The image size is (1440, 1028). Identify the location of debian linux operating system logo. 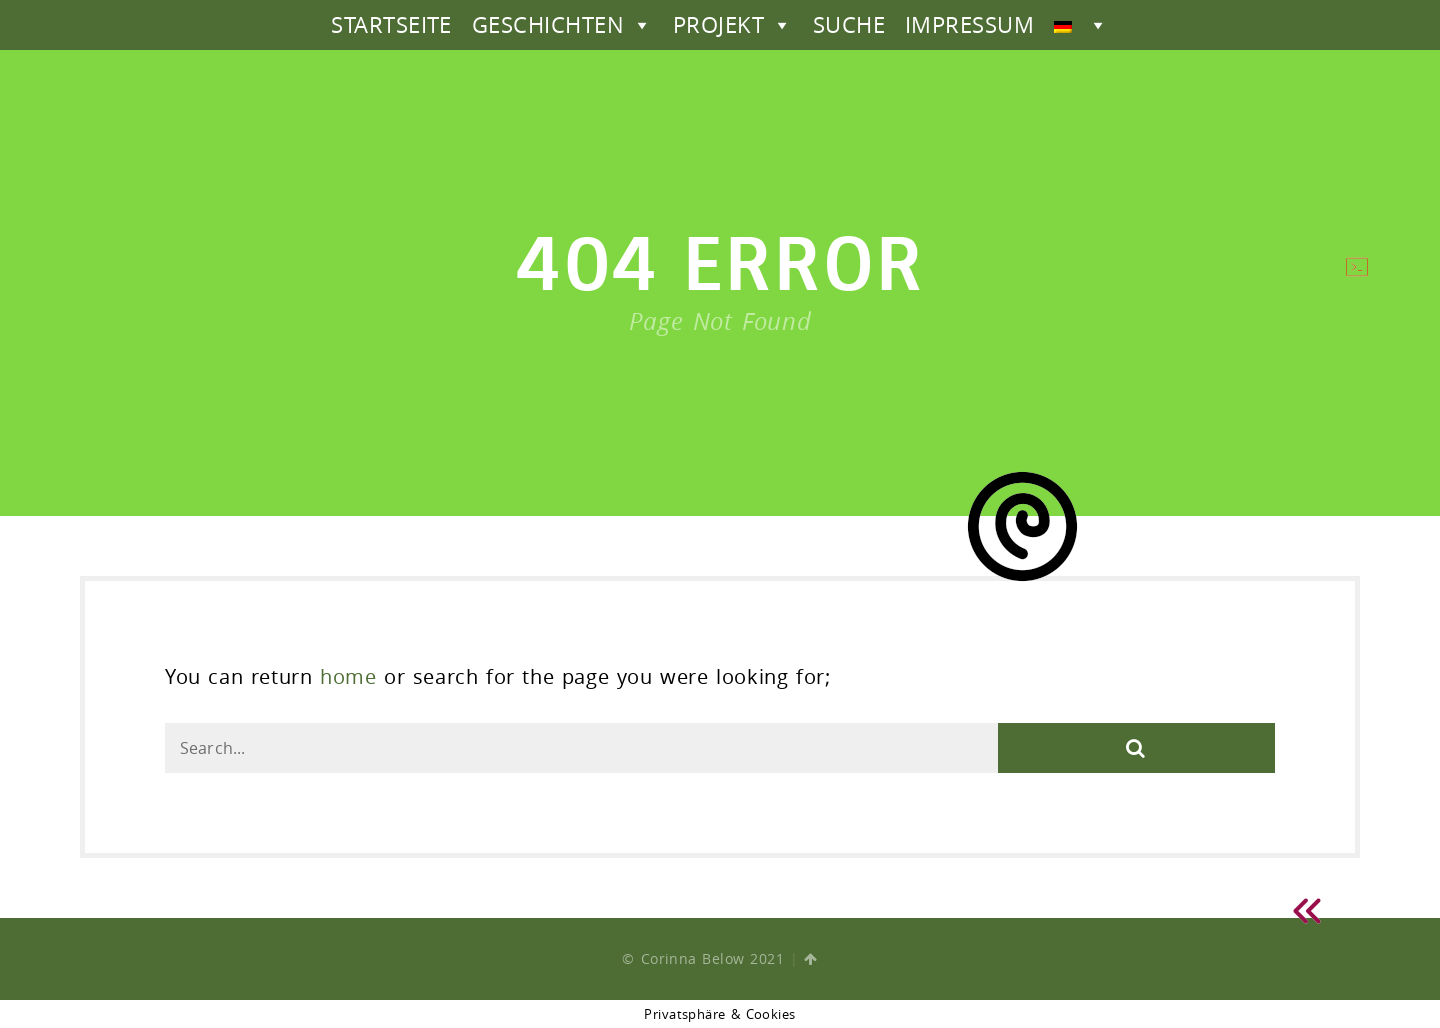
(1022, 526).